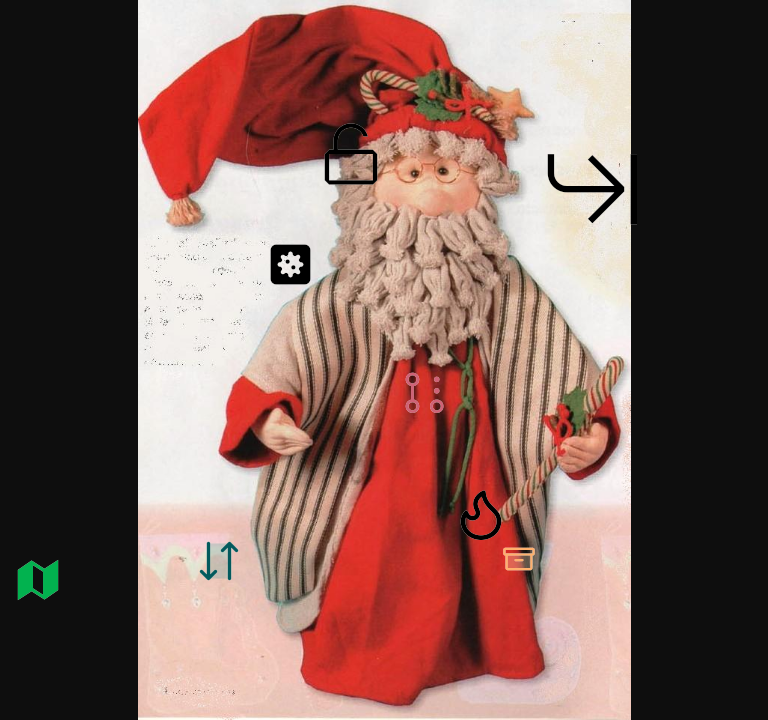 Image resolution: width=768 pixels, height=720 pixels. What do you see at coordinates (519, 559) in the screenshot?
I see `archive selected items` at bounding box center [519, 559].